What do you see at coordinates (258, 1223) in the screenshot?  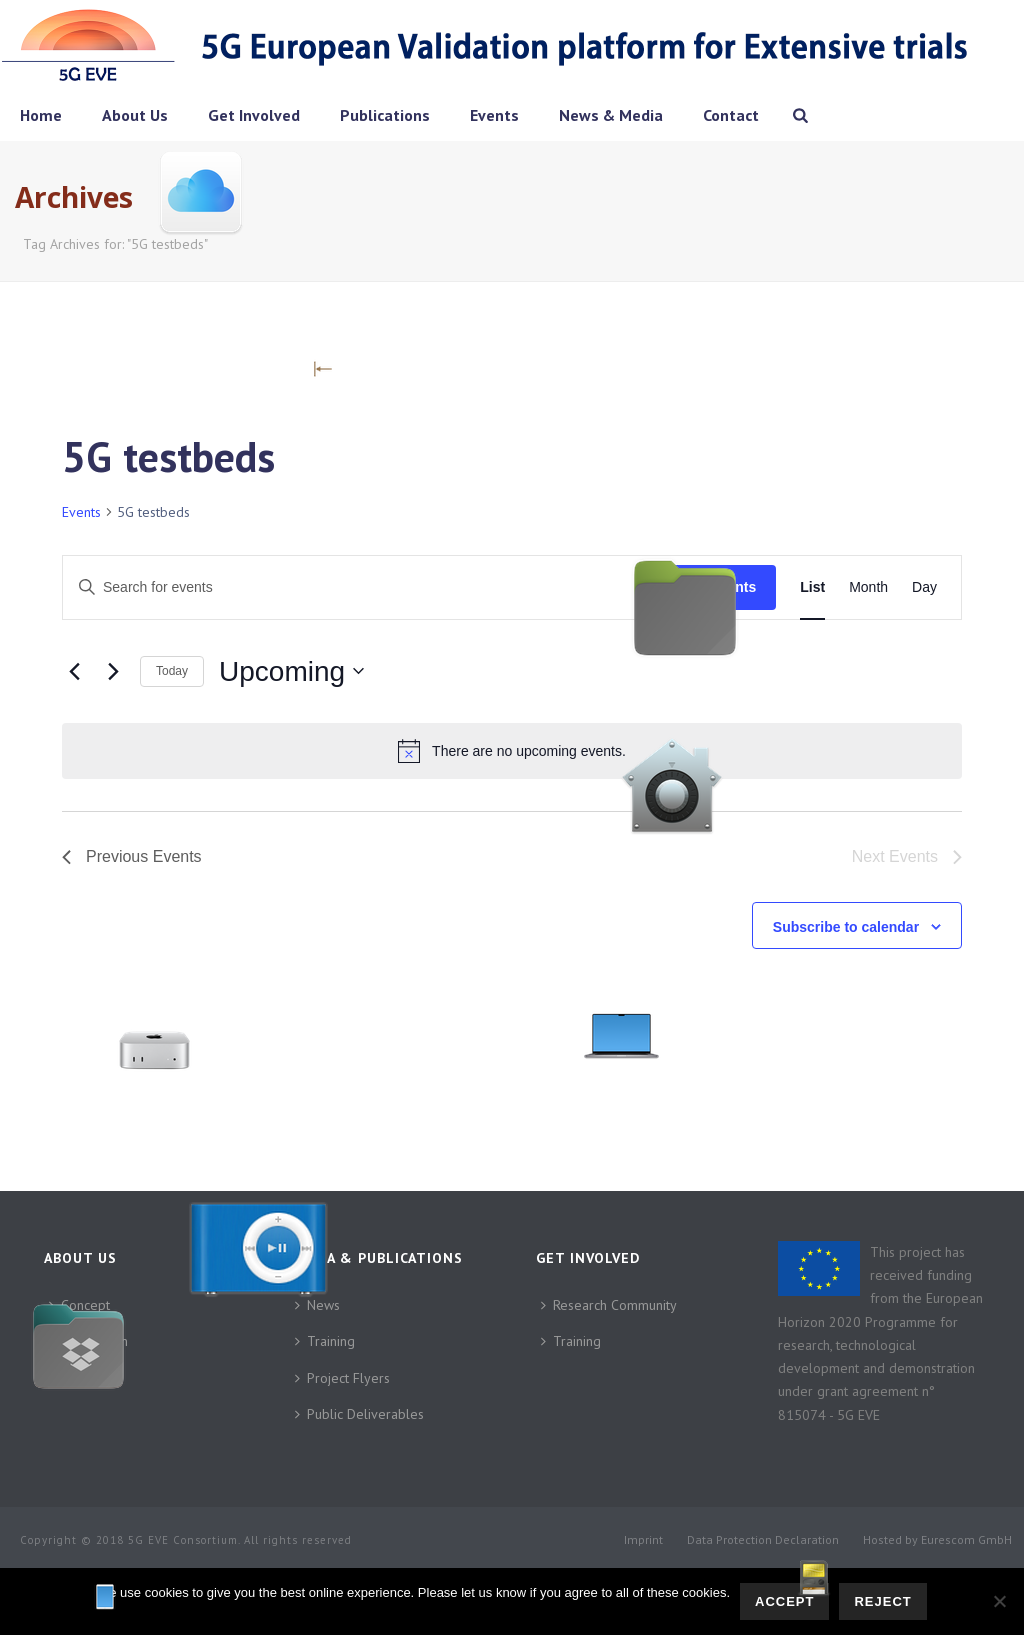 I see `indicates a connected iPod shuffle device` at bounding box center [258, 1223].